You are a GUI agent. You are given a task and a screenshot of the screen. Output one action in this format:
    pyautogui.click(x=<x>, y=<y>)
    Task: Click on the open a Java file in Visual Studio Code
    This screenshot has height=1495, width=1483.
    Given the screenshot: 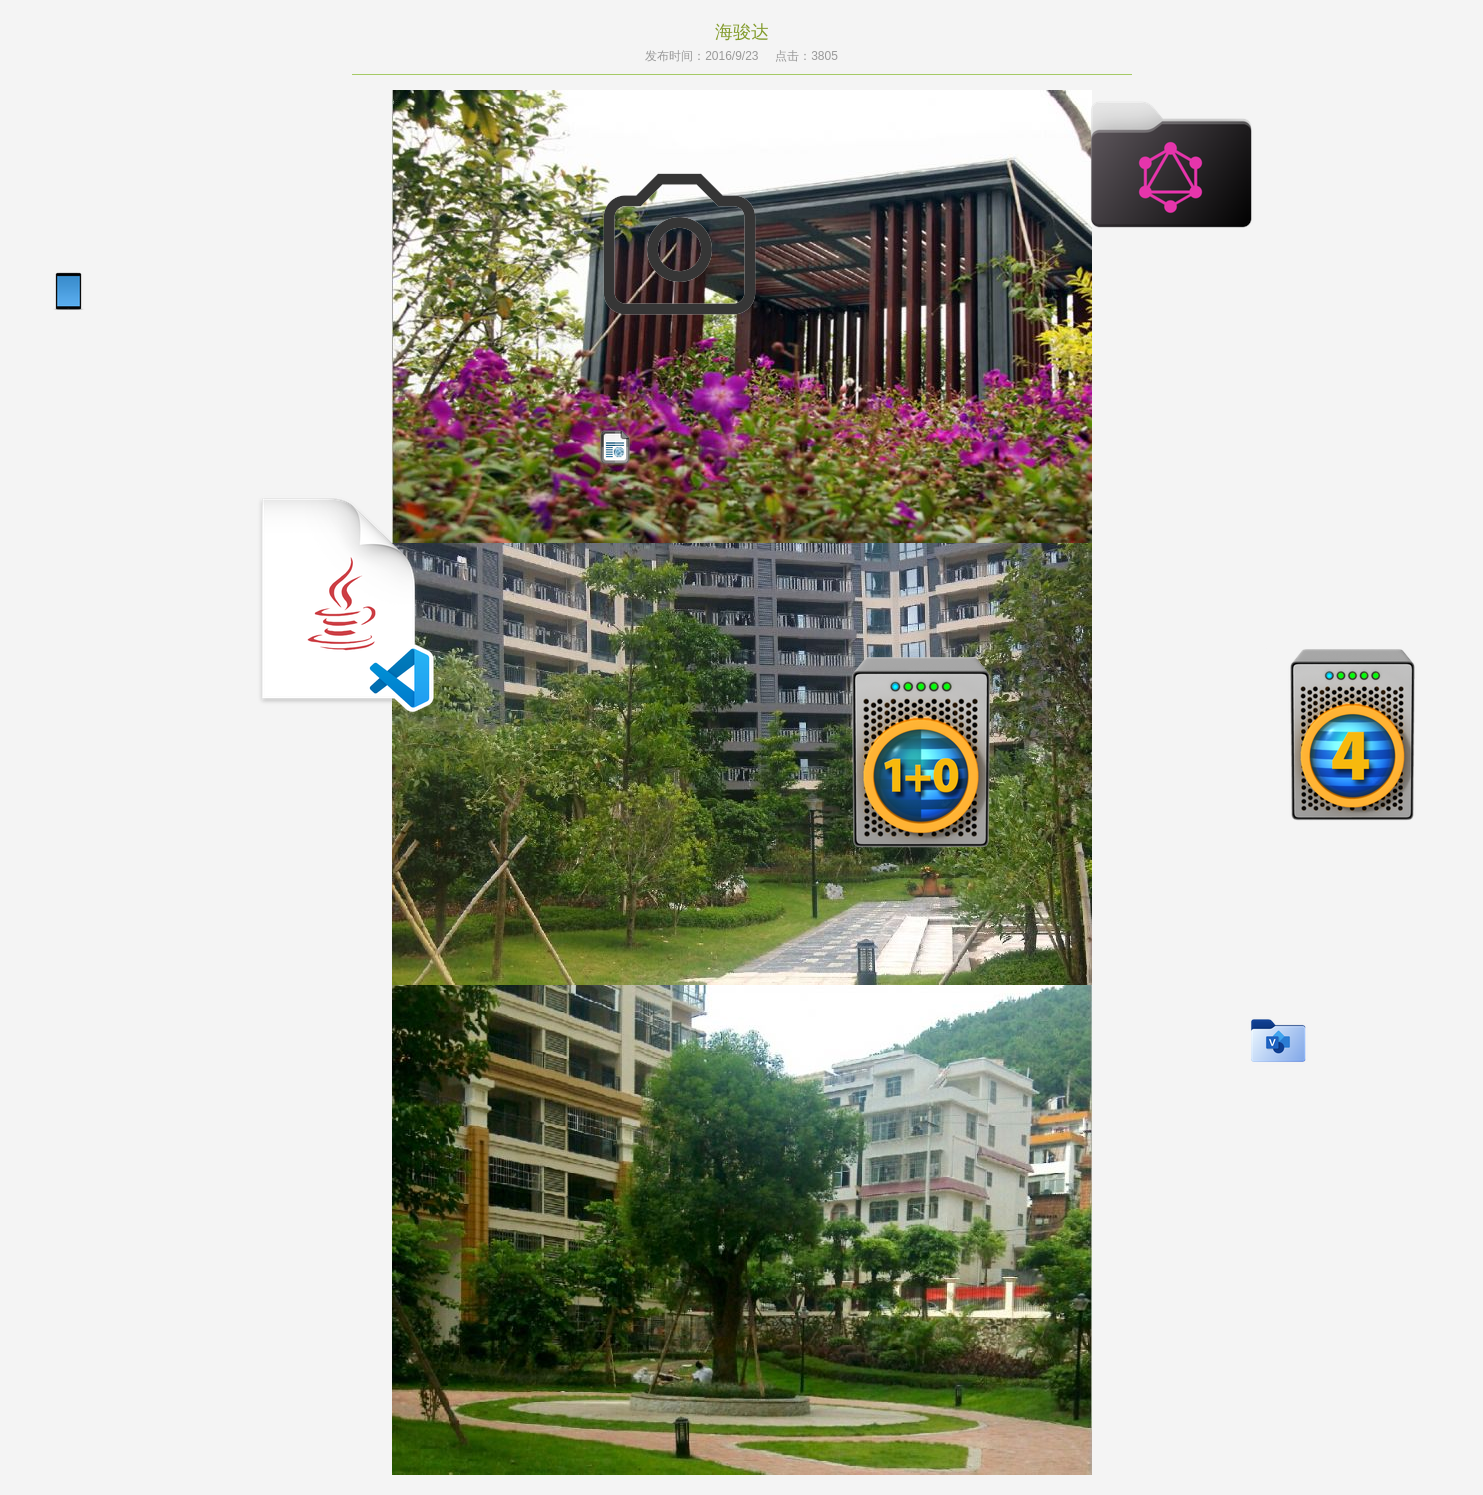 What is the action you would take?
    pyautogui.click(x=338, y=603)
    